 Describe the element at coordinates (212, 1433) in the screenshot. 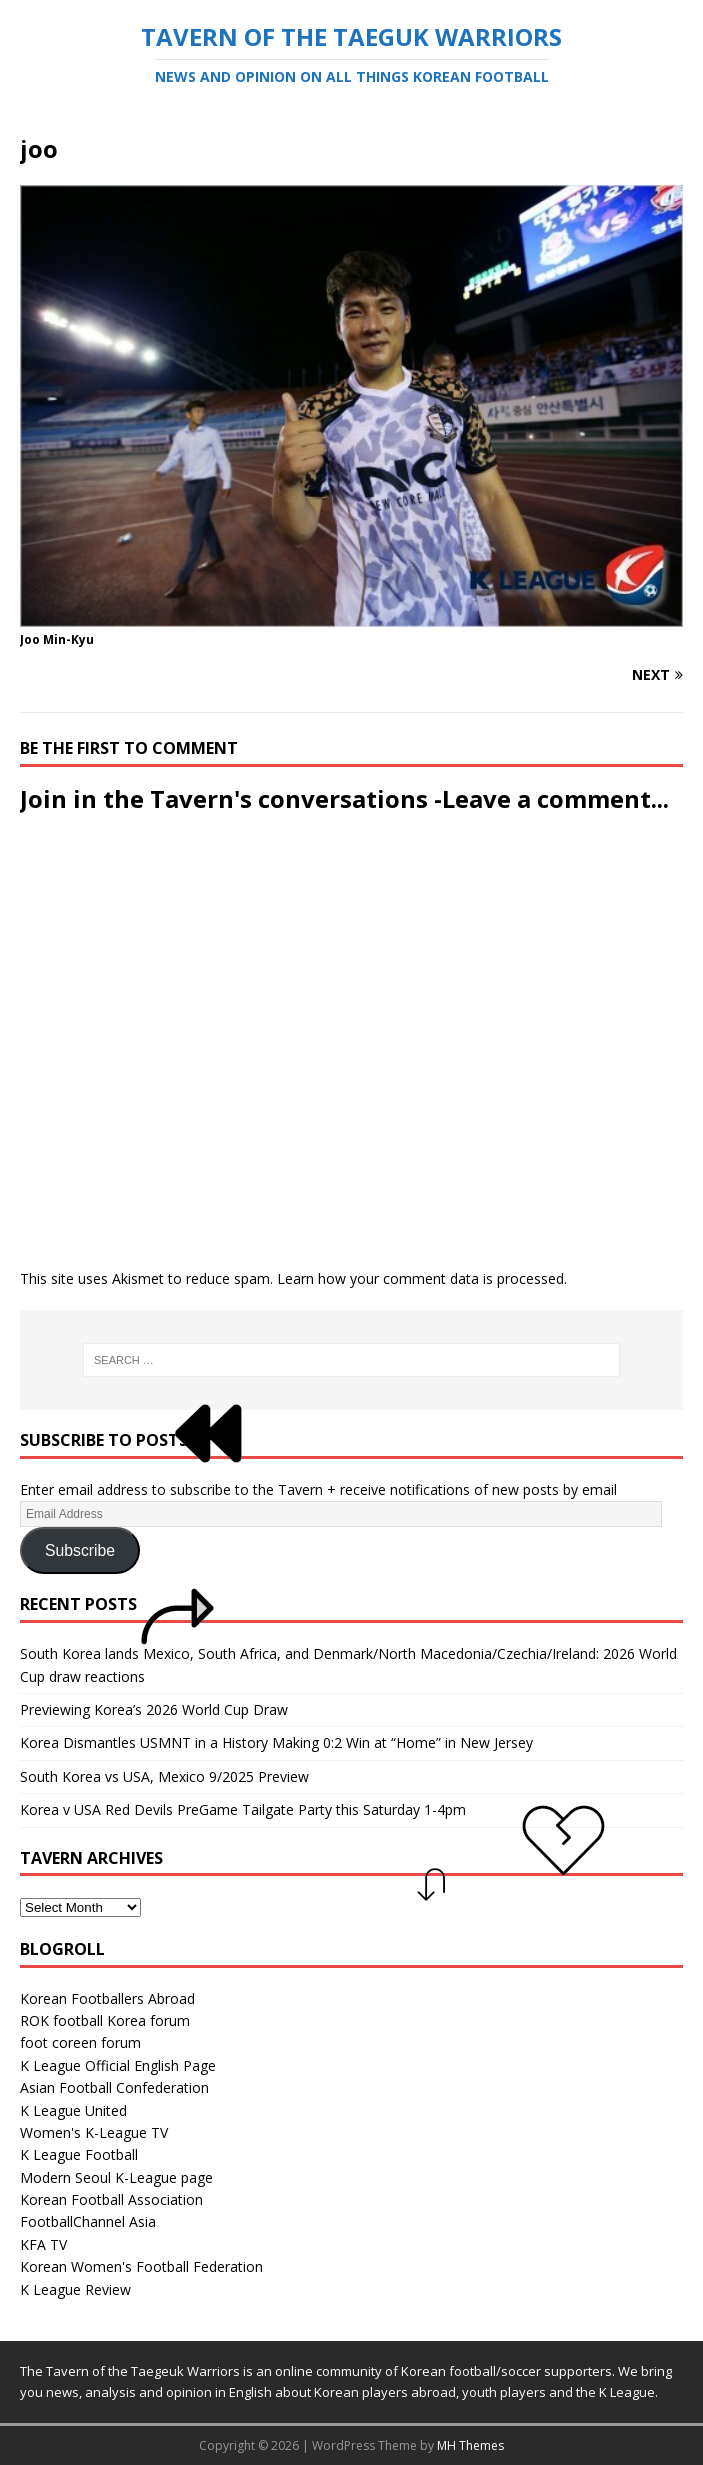

I see `skip to previous track` at that location.